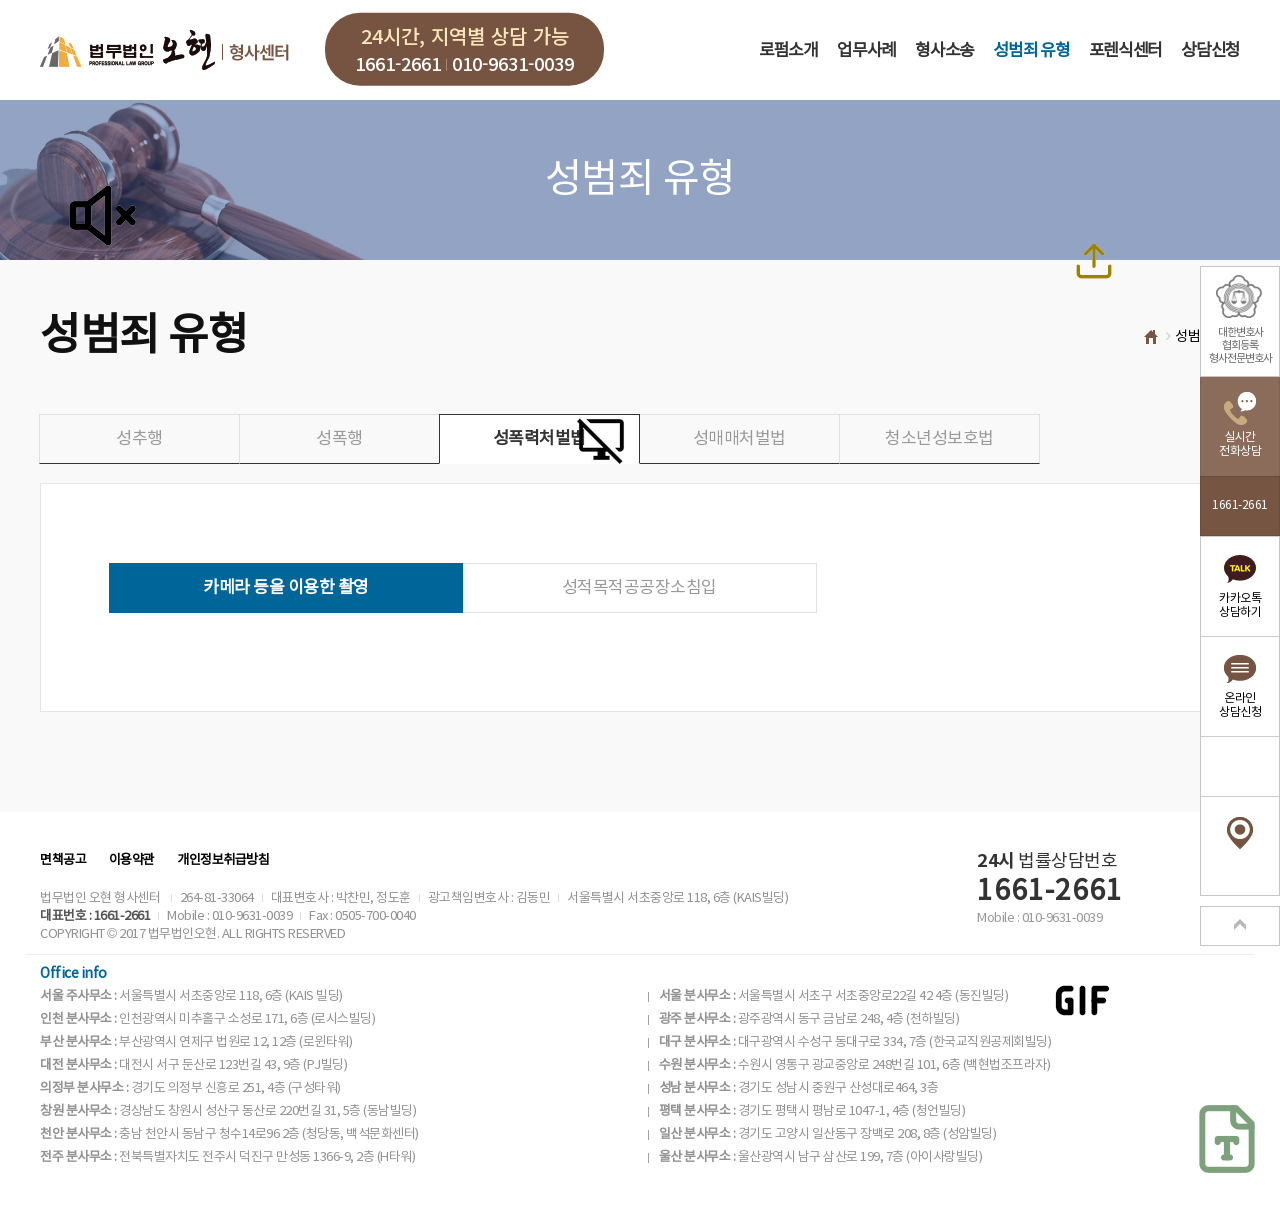 The width and height of the screenshot is (1280, 1212). Describe the element at coordinates (601, 439) in the screenshot. I see `desktop access is currently disabled` at that location.